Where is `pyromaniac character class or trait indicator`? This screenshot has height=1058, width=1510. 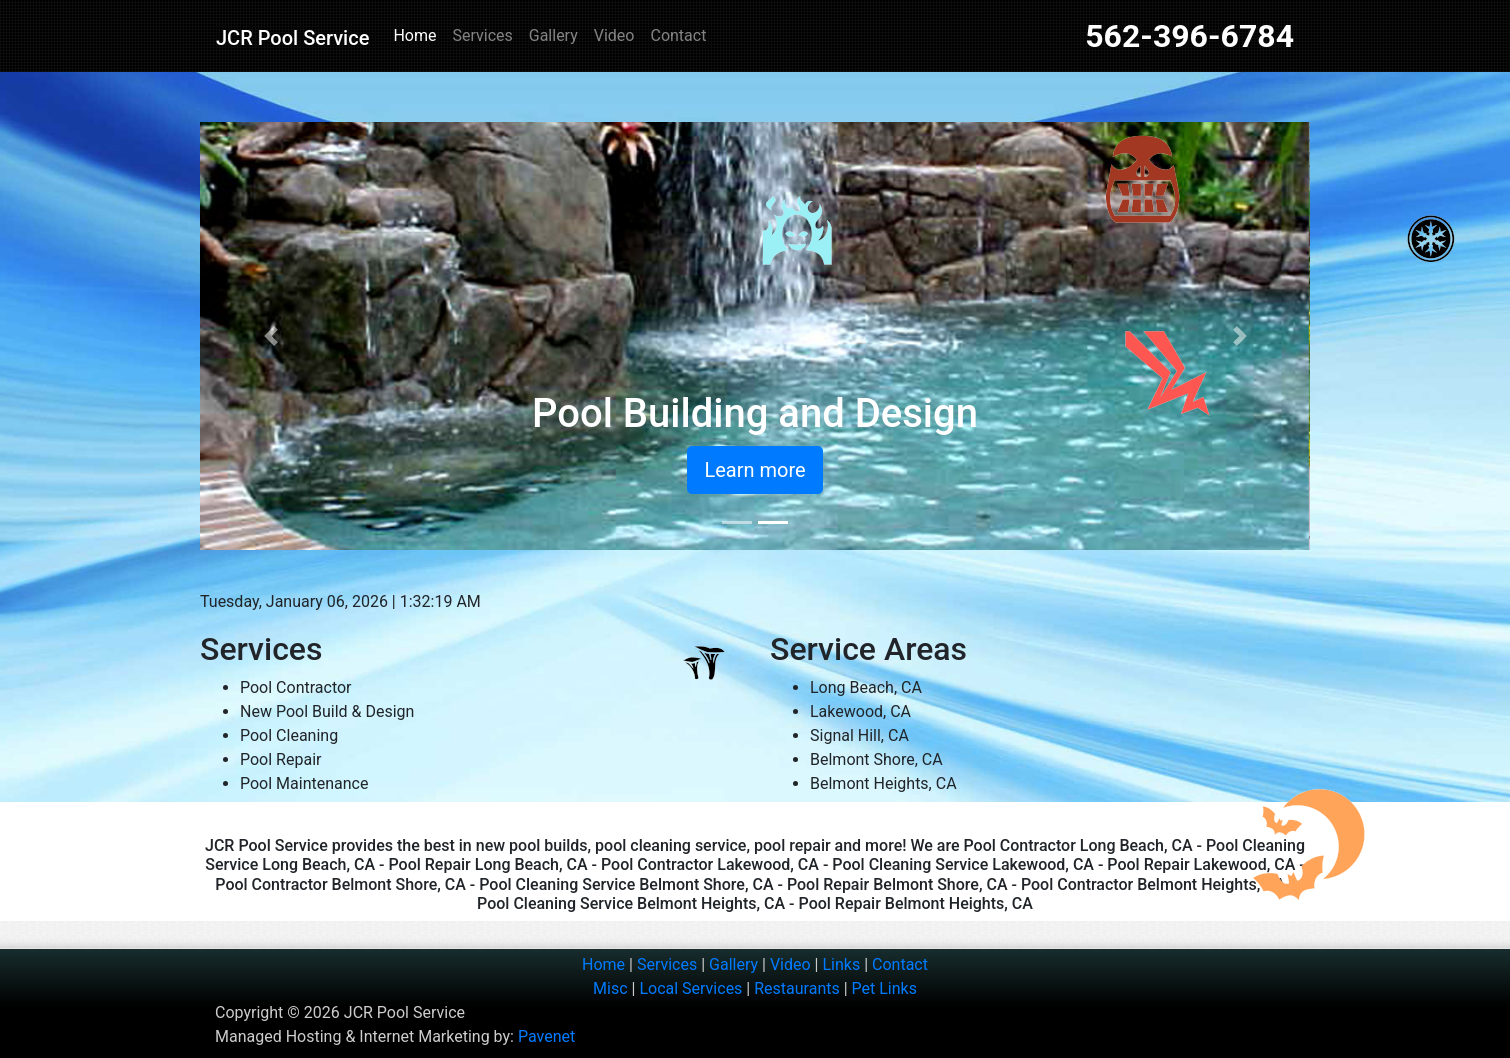 pyromaniac character class or trait indicator is located at coordinates (797, 230).